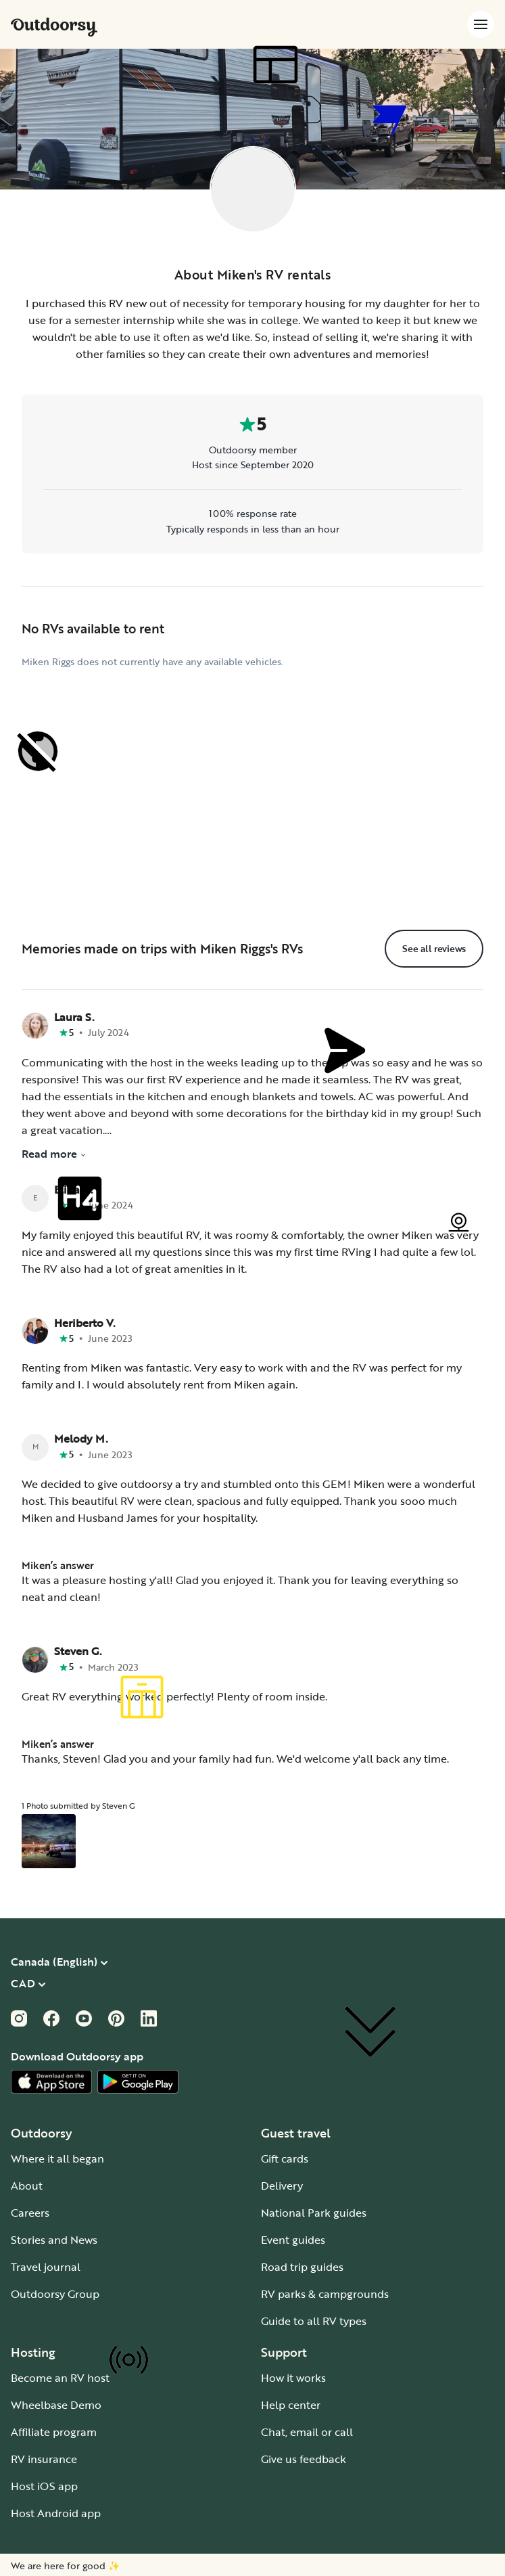 This screenshot has height=2576, width=505. What do you see at coordinates (80, 1198) in the screenshot?
I see `format text as heading level 4` at bounding box center [80, 1198].